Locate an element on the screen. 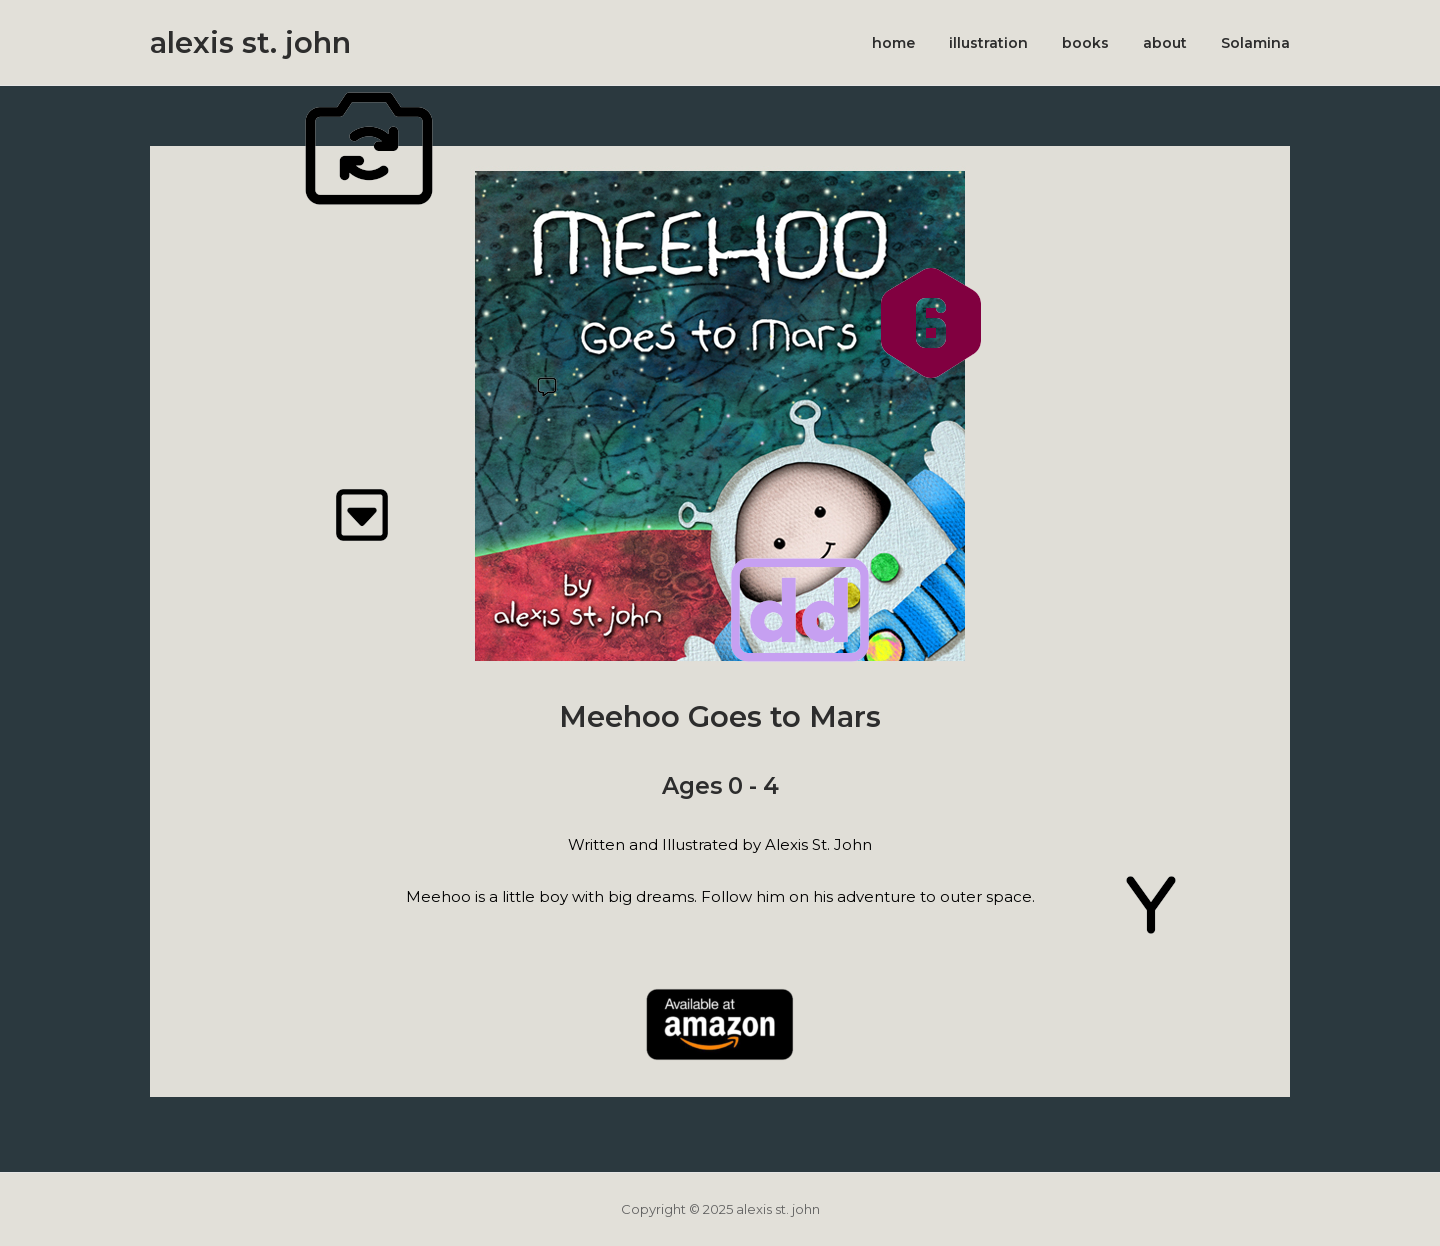 This screenshot has width=1440, height=1246. deploy dog logo - a deployment automation service is located at coordinates (800, 610).